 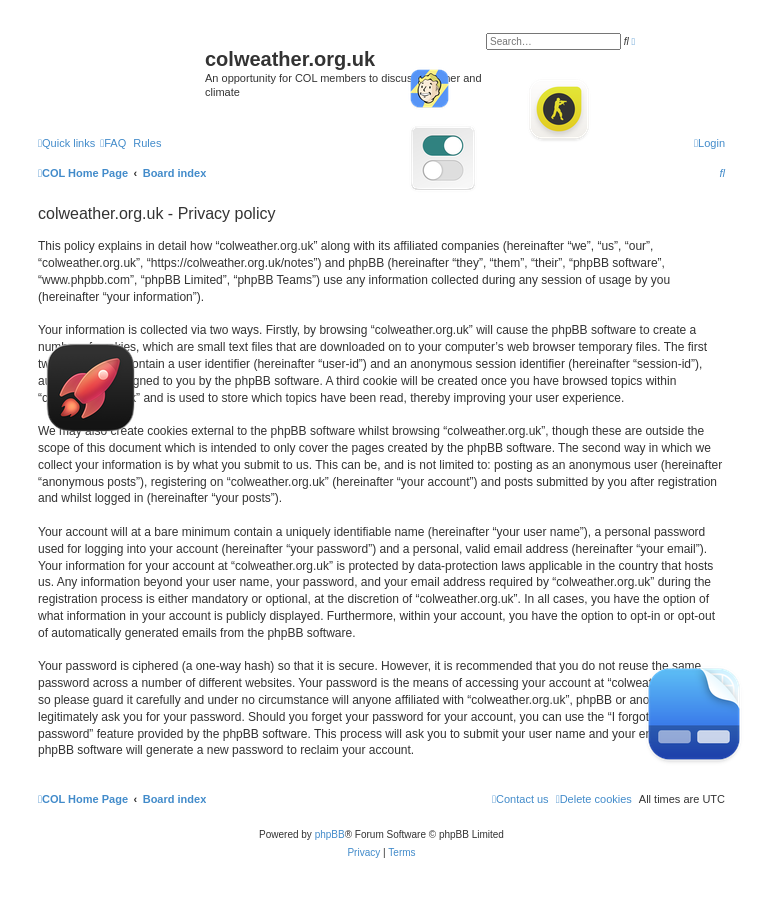 I want to click on launch counter-strike: condition zero, so click(x=559, y=109).